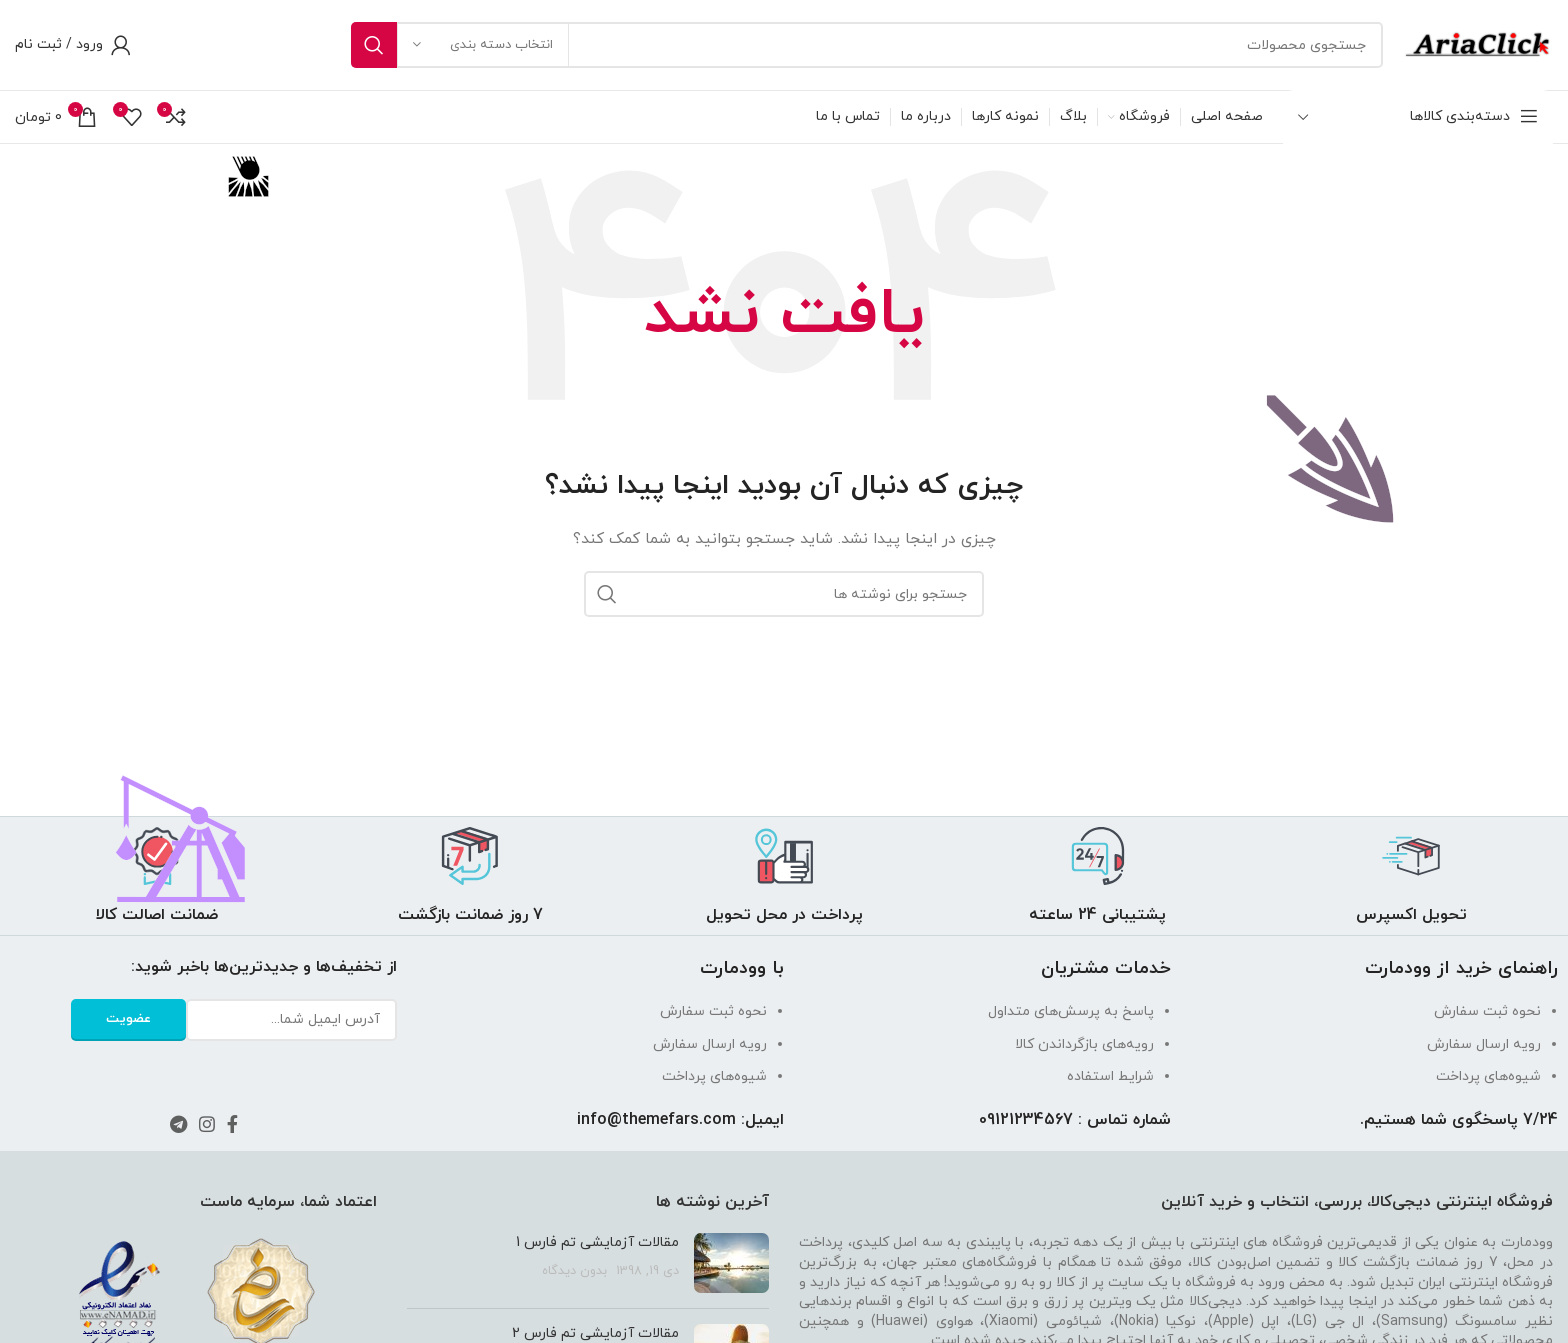  I want to click on indicates a meteor impact event in gameplay, so click(248, 176).